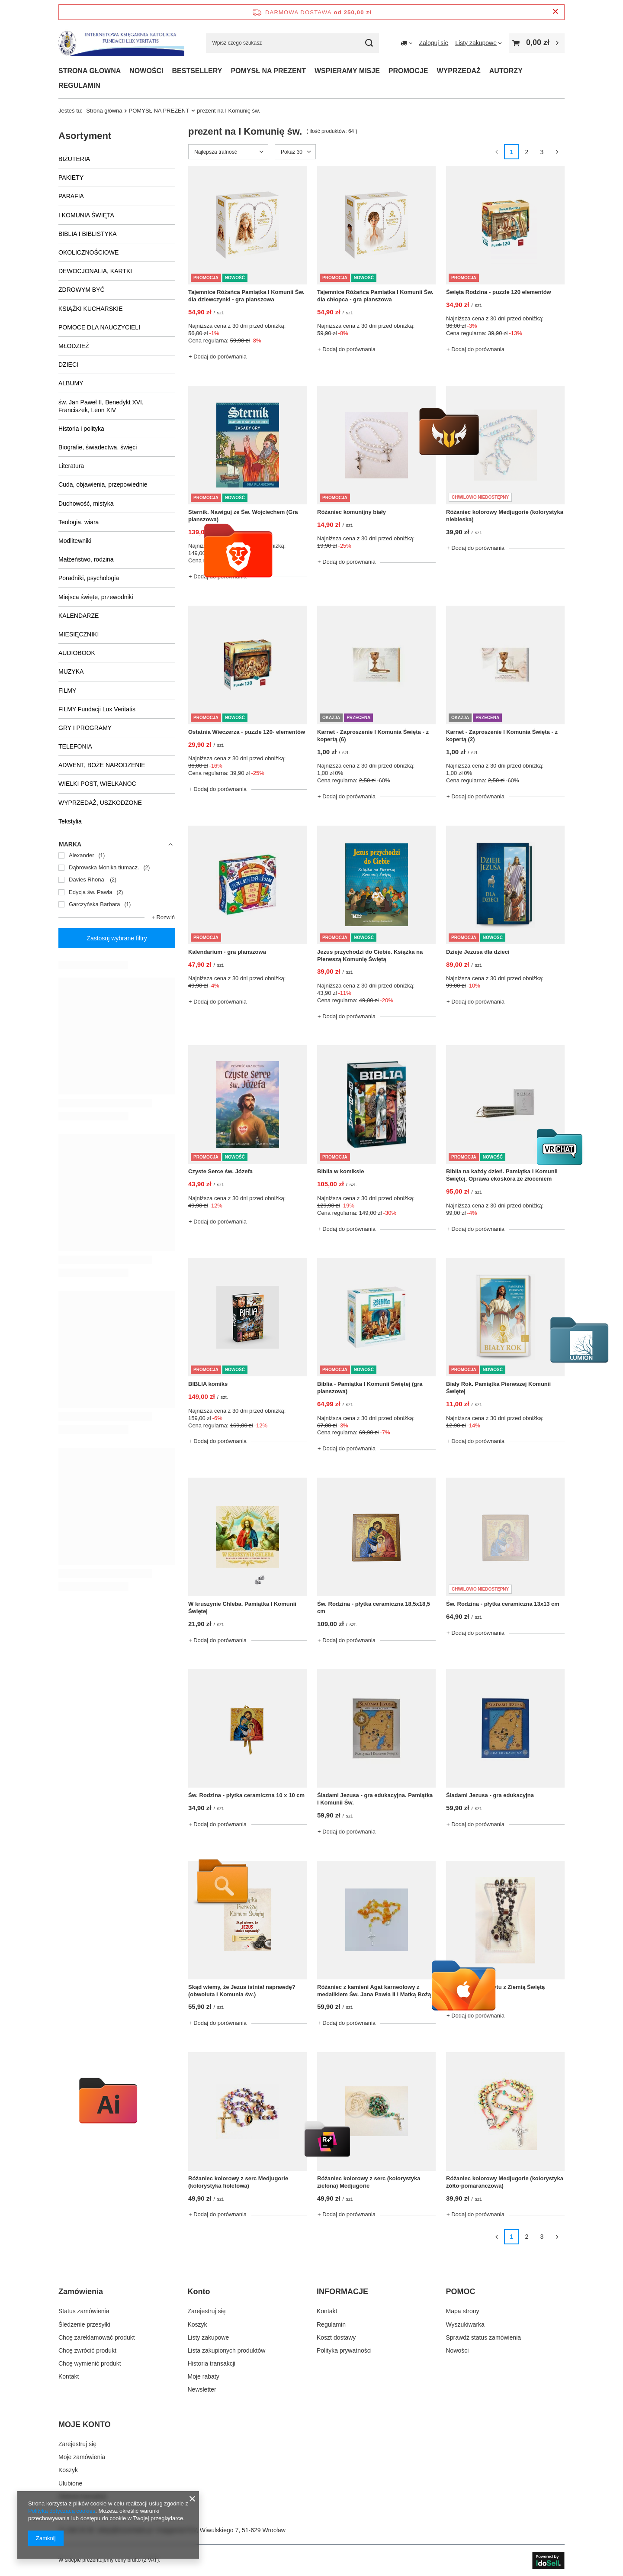 This screenshot has width=623, height=2576. I want to click on open asus tuf gaming files folder, so click(449, 433).